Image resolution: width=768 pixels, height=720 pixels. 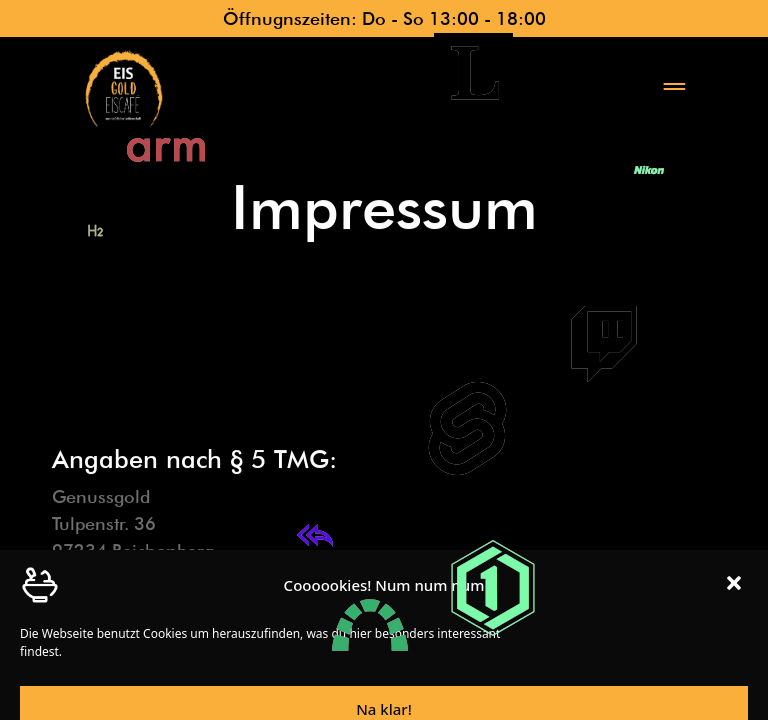 I want to click on svelte framework logo, so click(x=467, y=428).